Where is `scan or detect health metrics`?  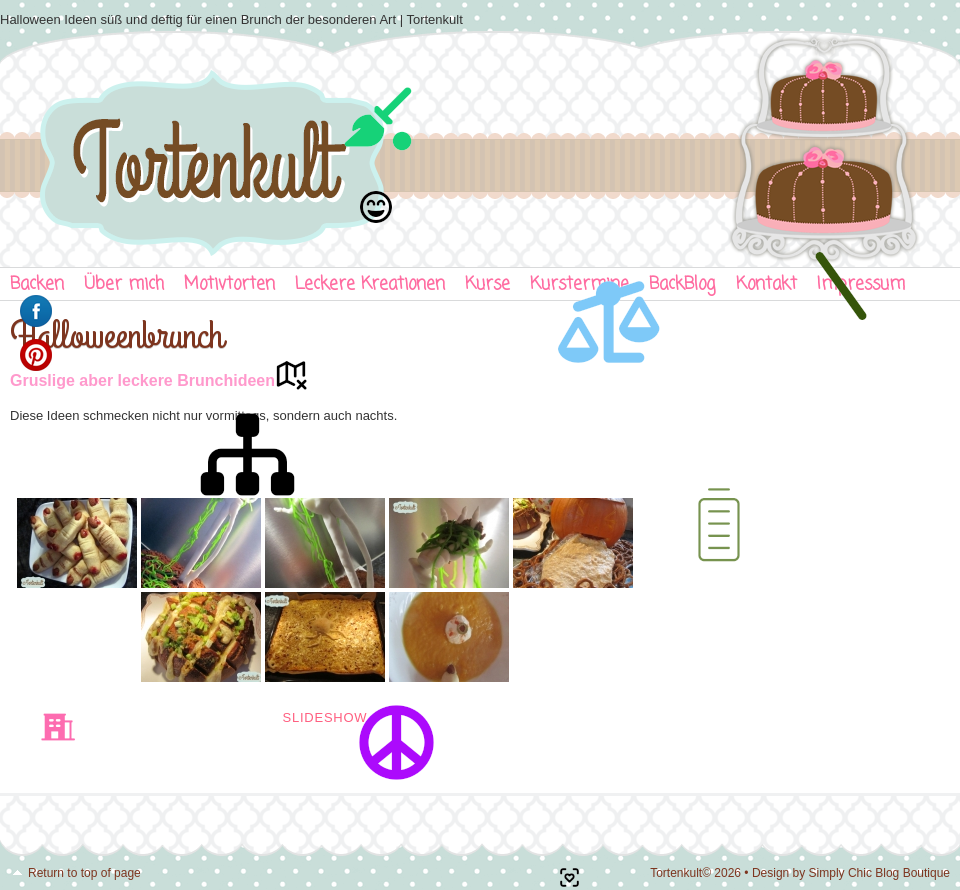
scan or detect health metrics is located at coordinates (569, 877).